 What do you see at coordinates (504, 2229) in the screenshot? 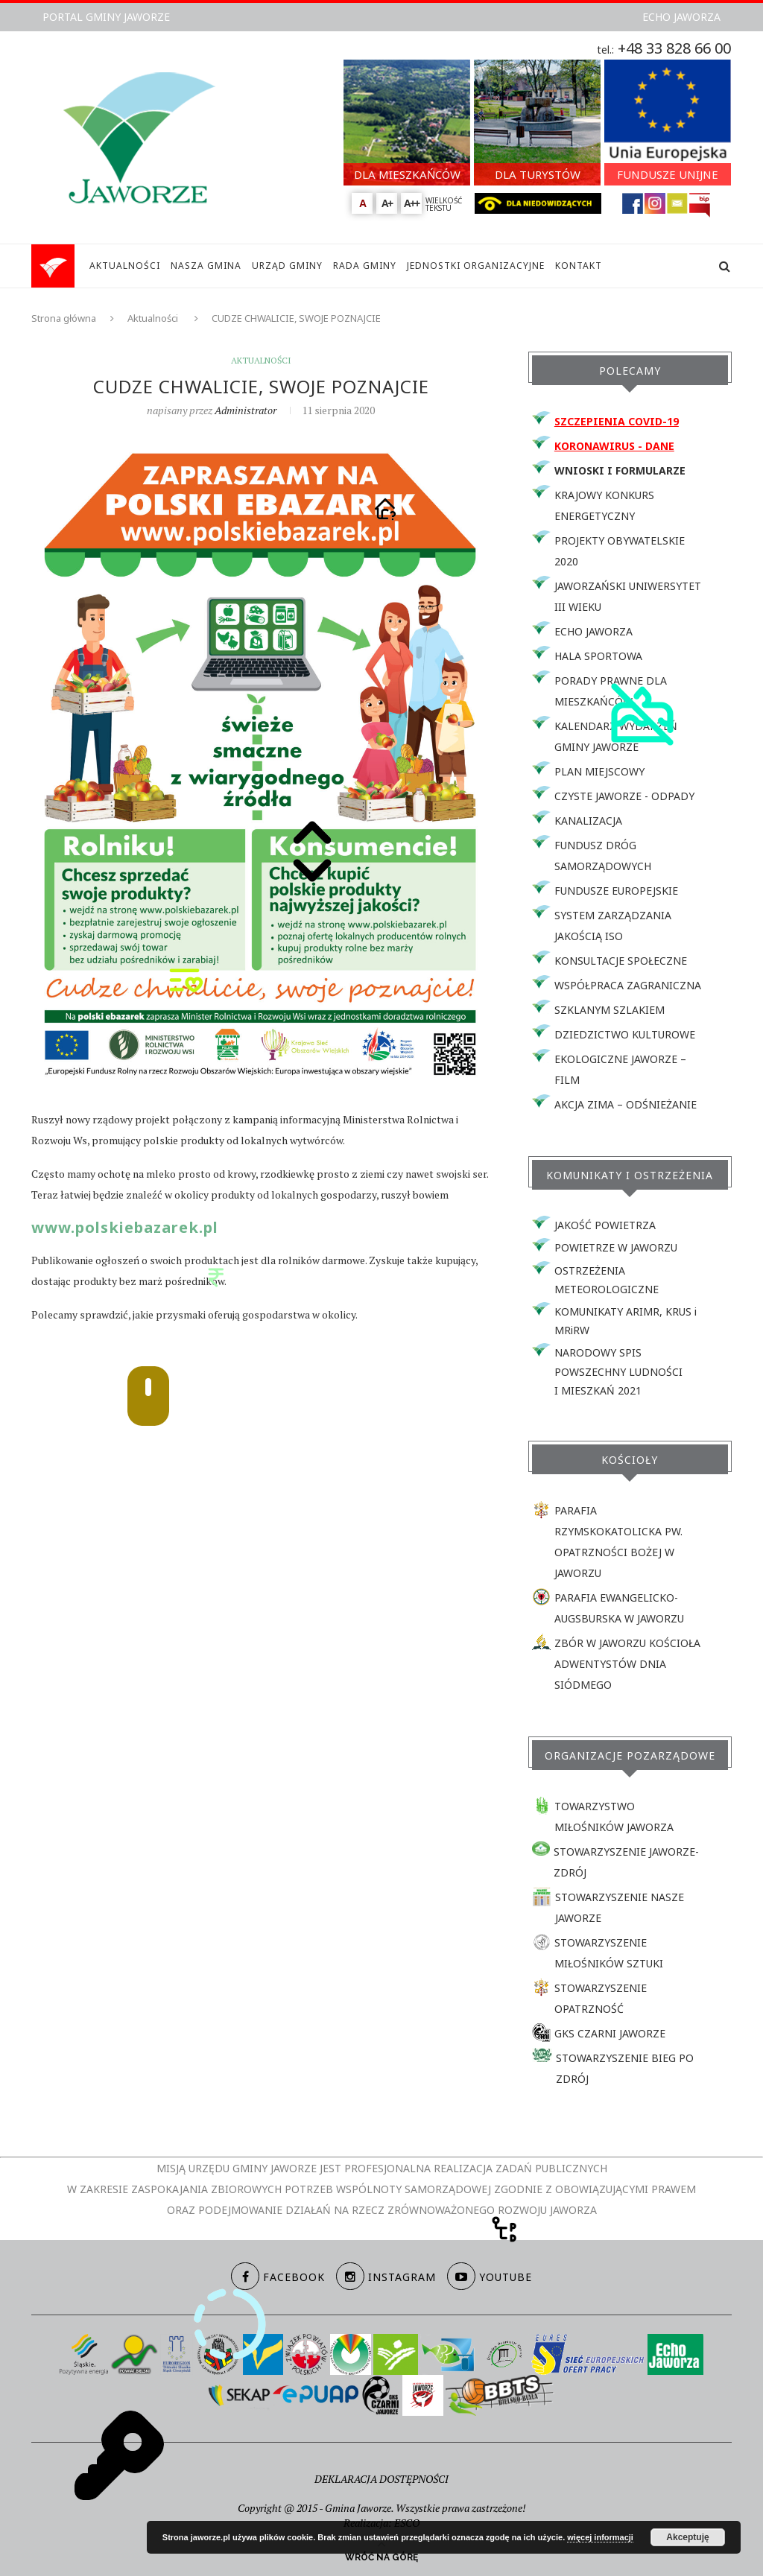
I see `select automatic transmission mode` at bounding box center [504, 2229].